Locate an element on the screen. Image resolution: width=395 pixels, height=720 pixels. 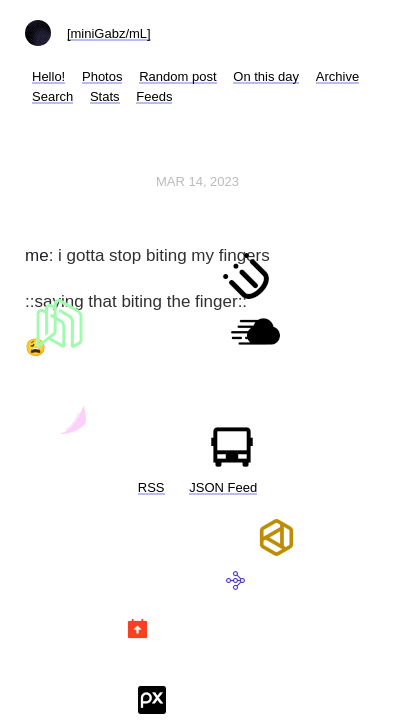
pdm python package manager logo is located at coordinates (276, 537).